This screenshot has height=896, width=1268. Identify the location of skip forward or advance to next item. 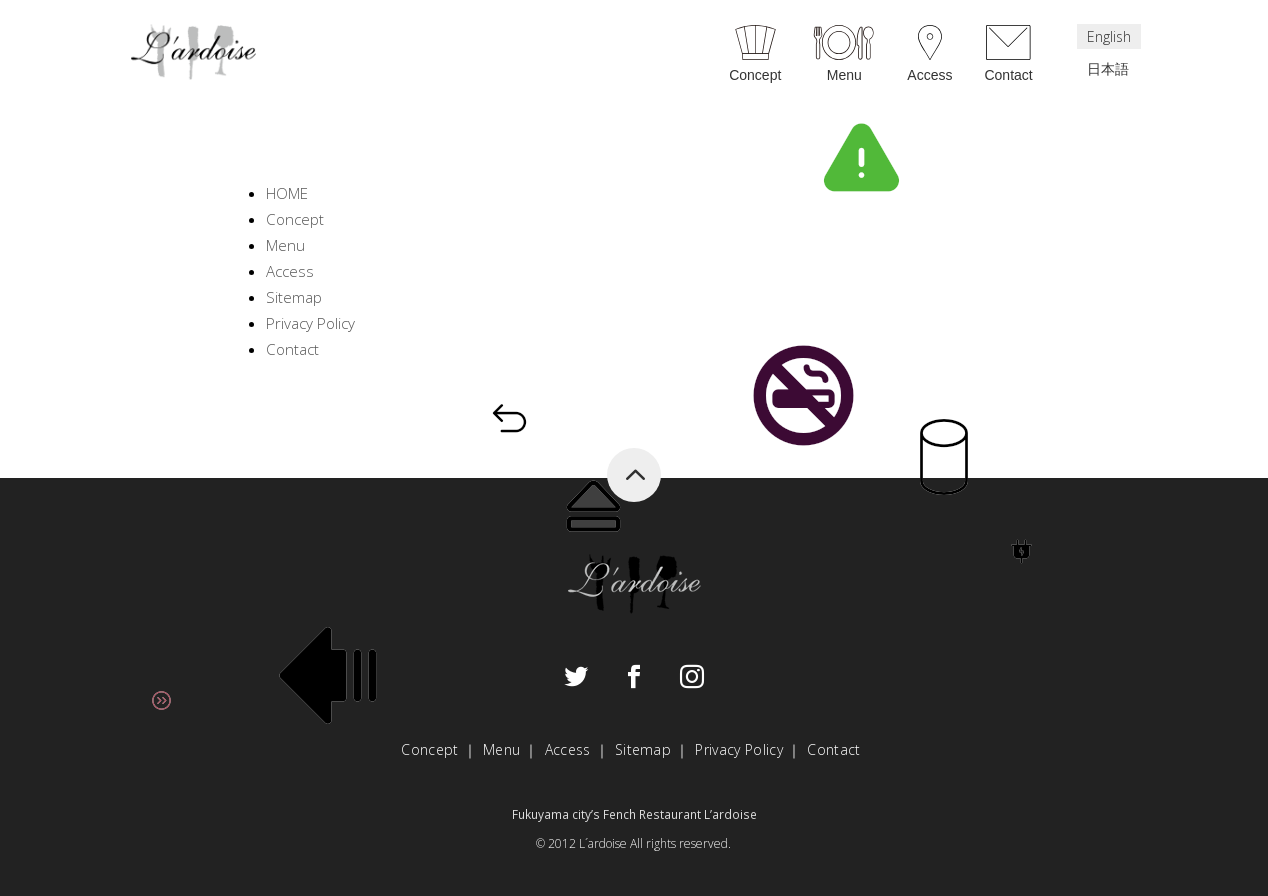
(161, 700).